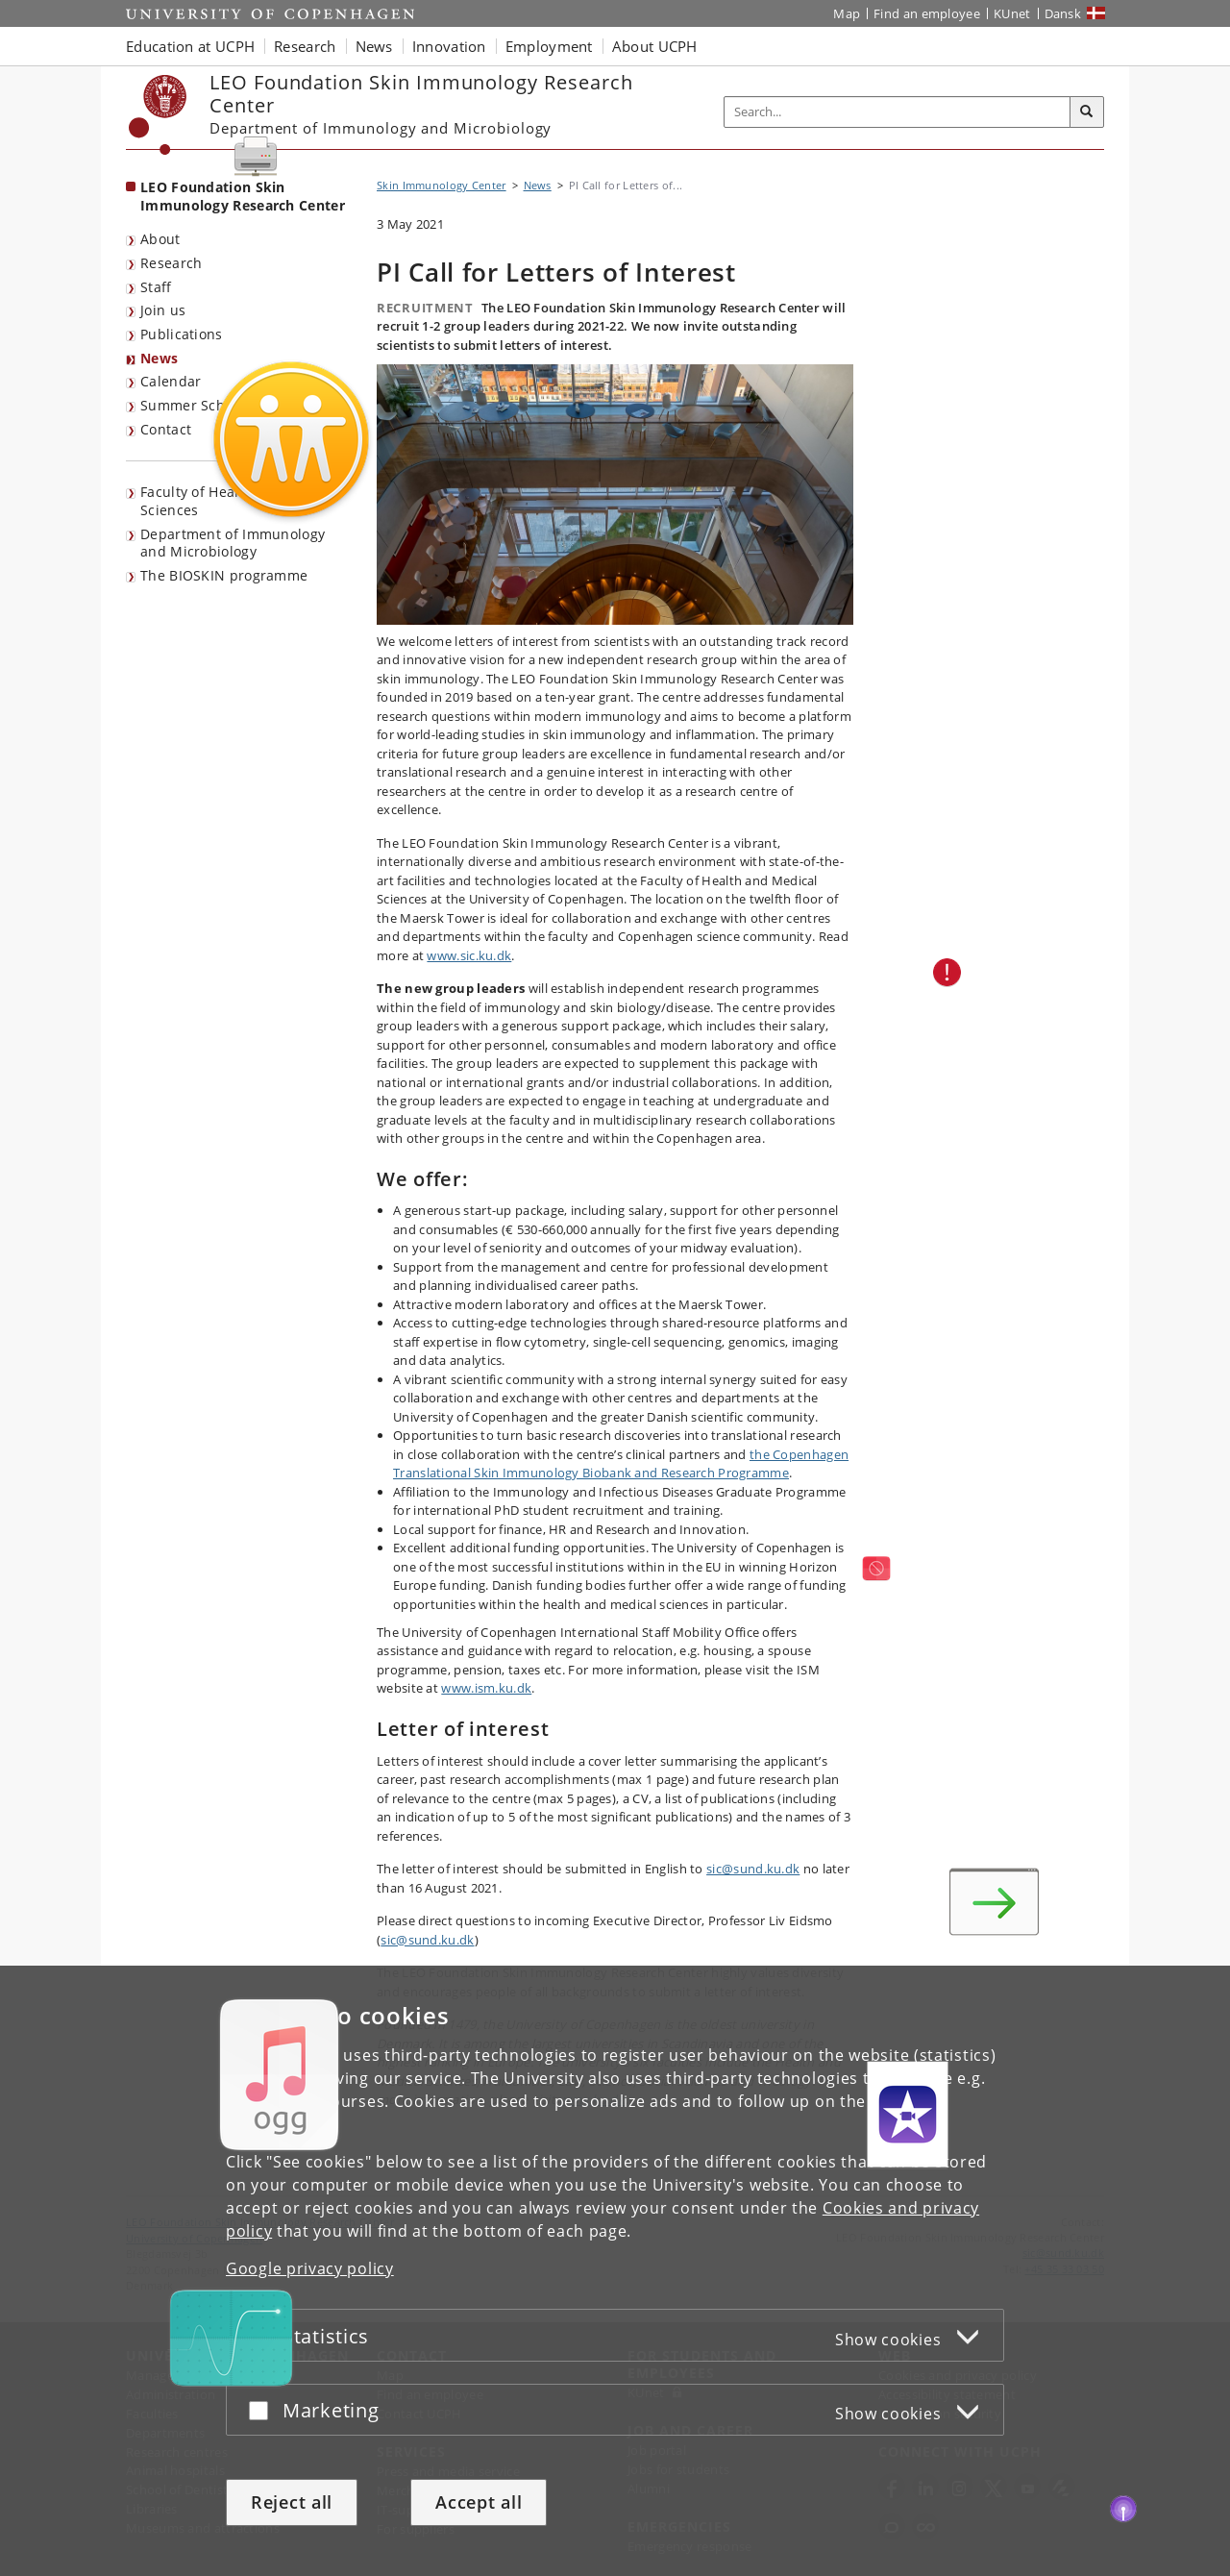 The image size is (1230, 2576). What do you see at coordinates (231, 2338) in the screenshot?
I see `open psensor temperature monitoring app` at bounding box center [231, 2338].